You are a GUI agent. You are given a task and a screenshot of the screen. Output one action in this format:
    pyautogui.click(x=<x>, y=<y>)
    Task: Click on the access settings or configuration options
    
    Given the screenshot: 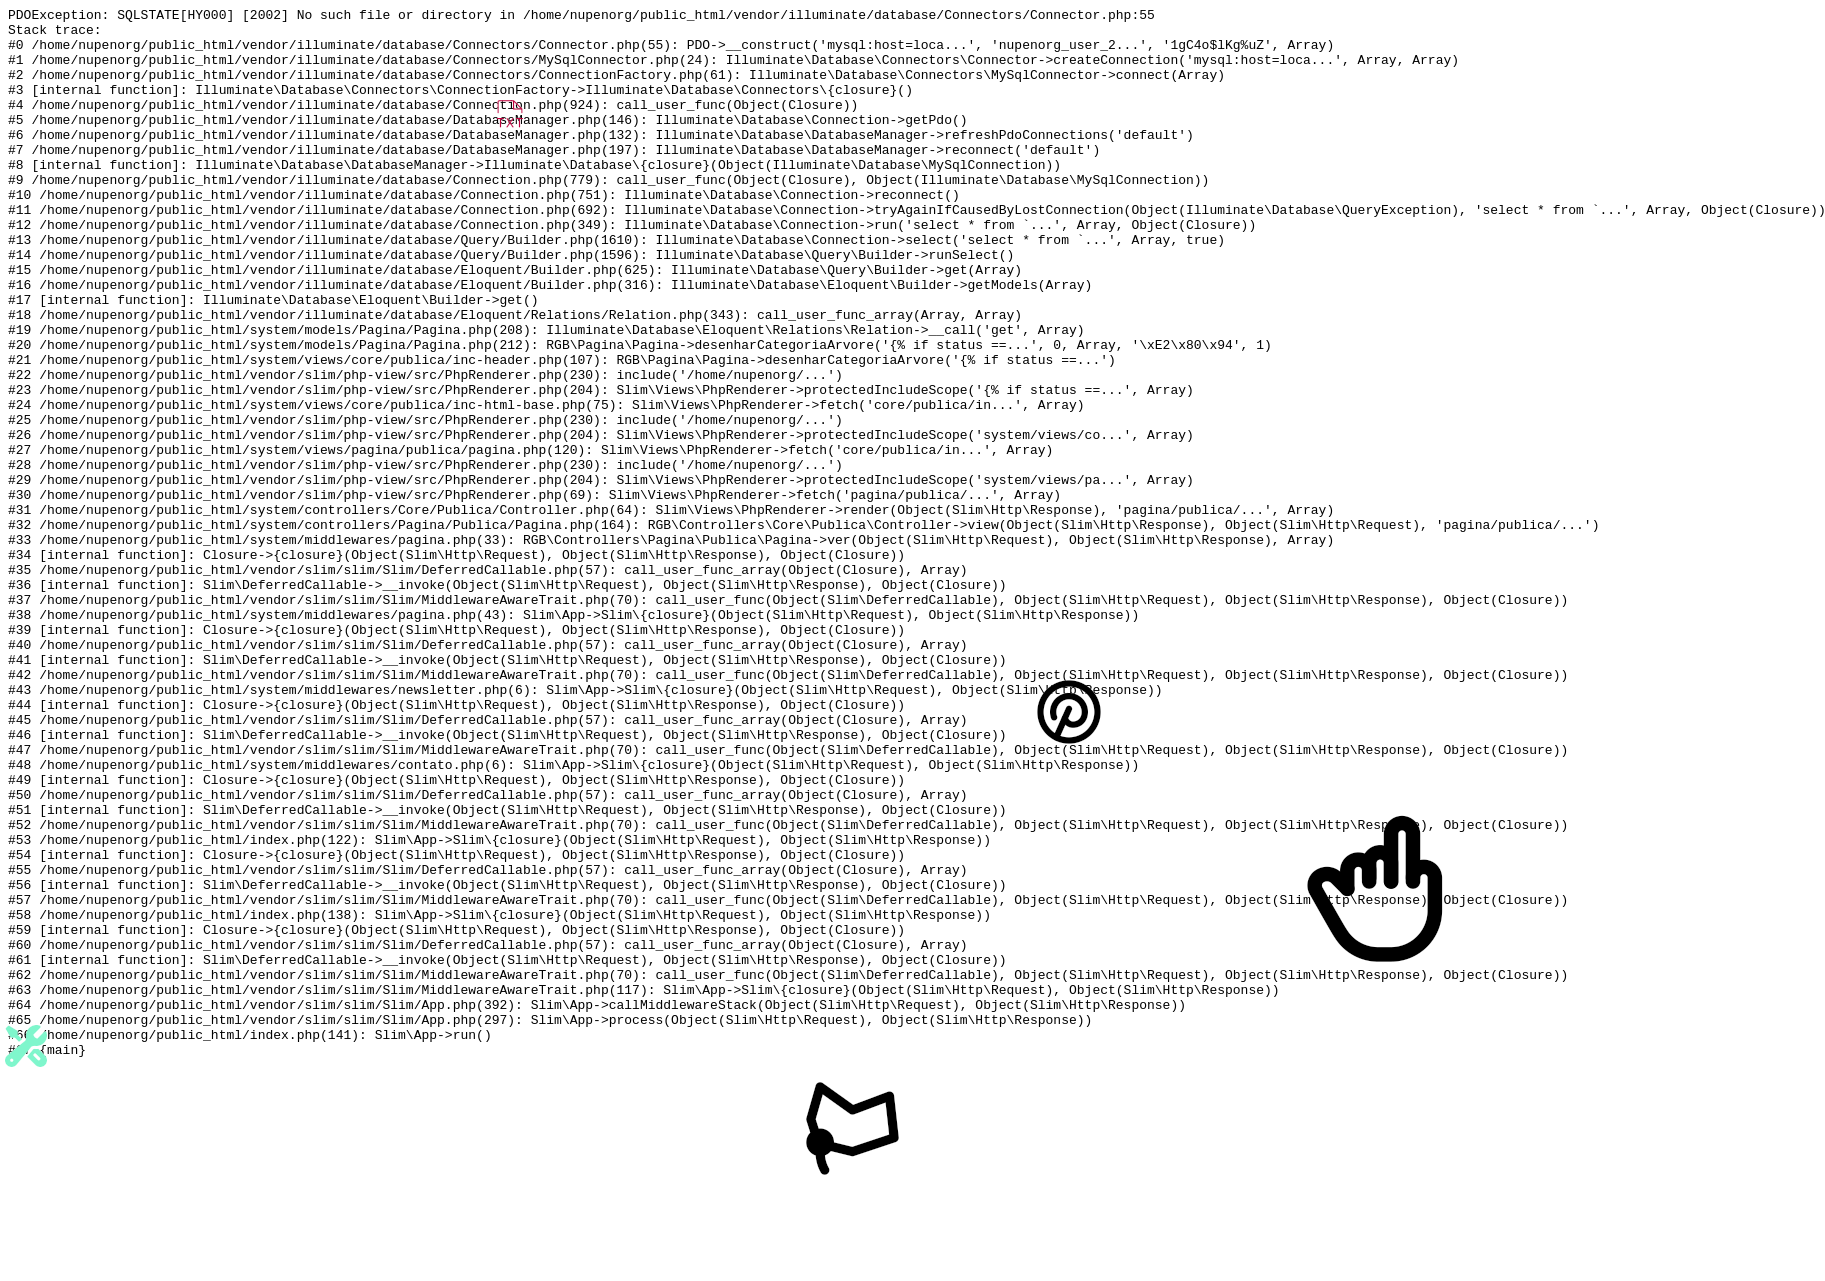 What is the action you would take?
    pyautogui.click(x=26, y=1046)
    